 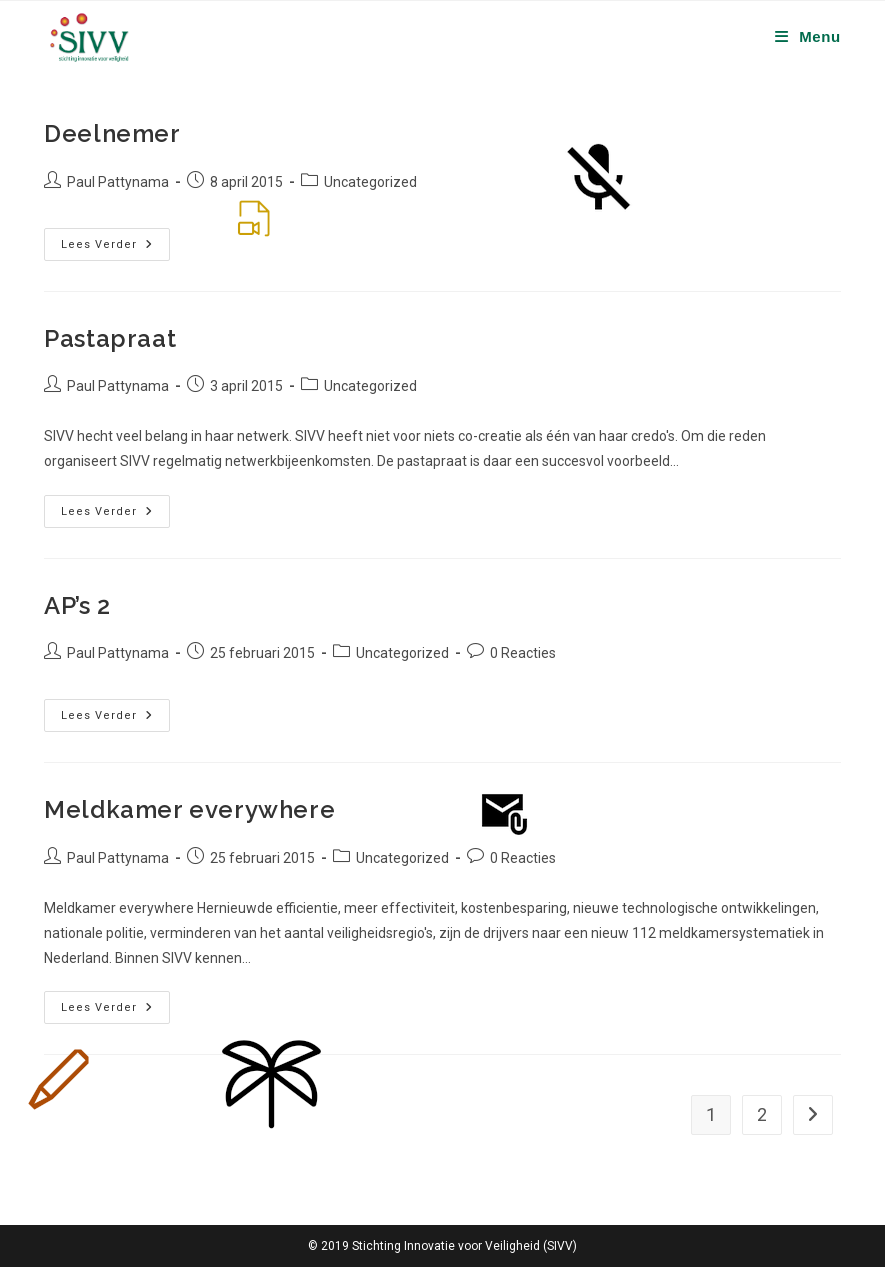 I want to click on attach a file to an email, so click(x=504, y=814).